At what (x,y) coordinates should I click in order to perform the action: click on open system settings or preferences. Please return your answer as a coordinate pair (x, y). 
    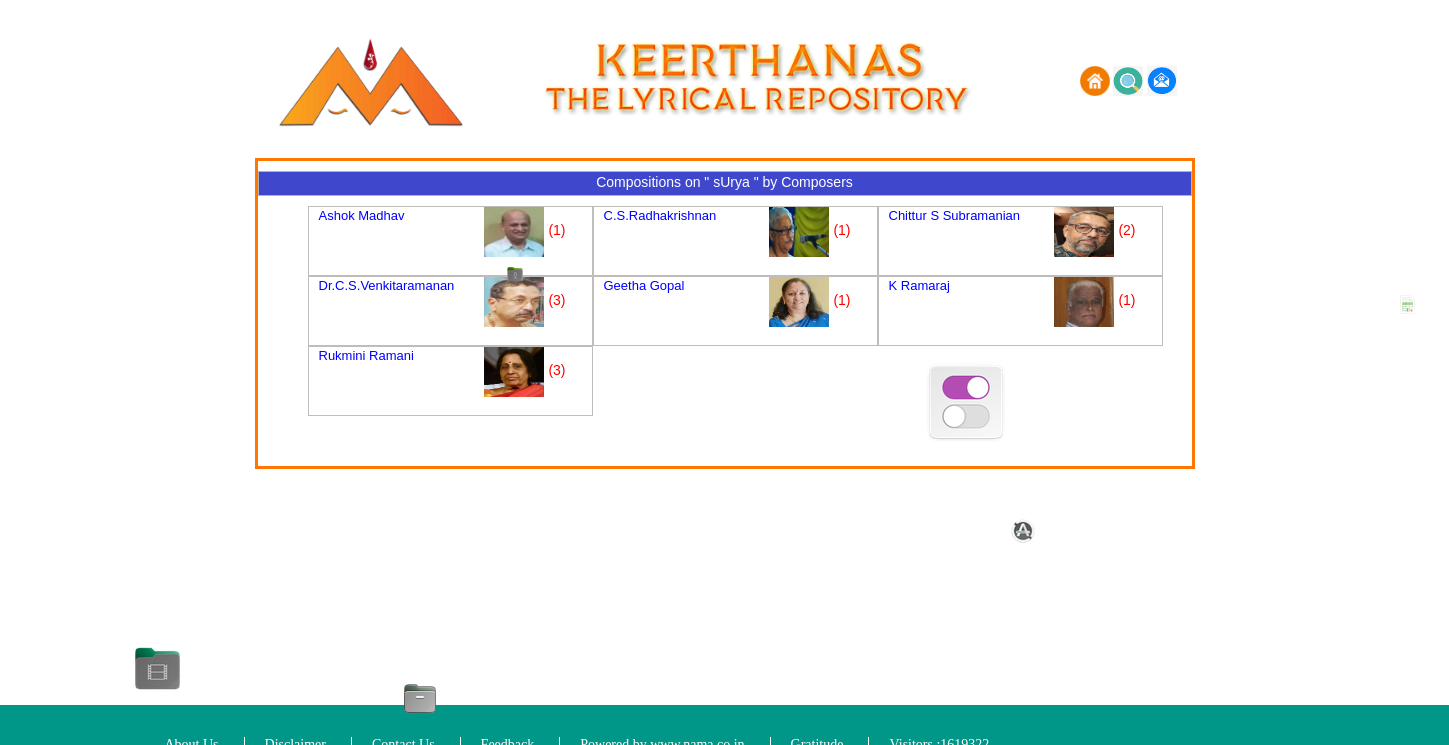
    Looking at the image, I should click on (966, 402).